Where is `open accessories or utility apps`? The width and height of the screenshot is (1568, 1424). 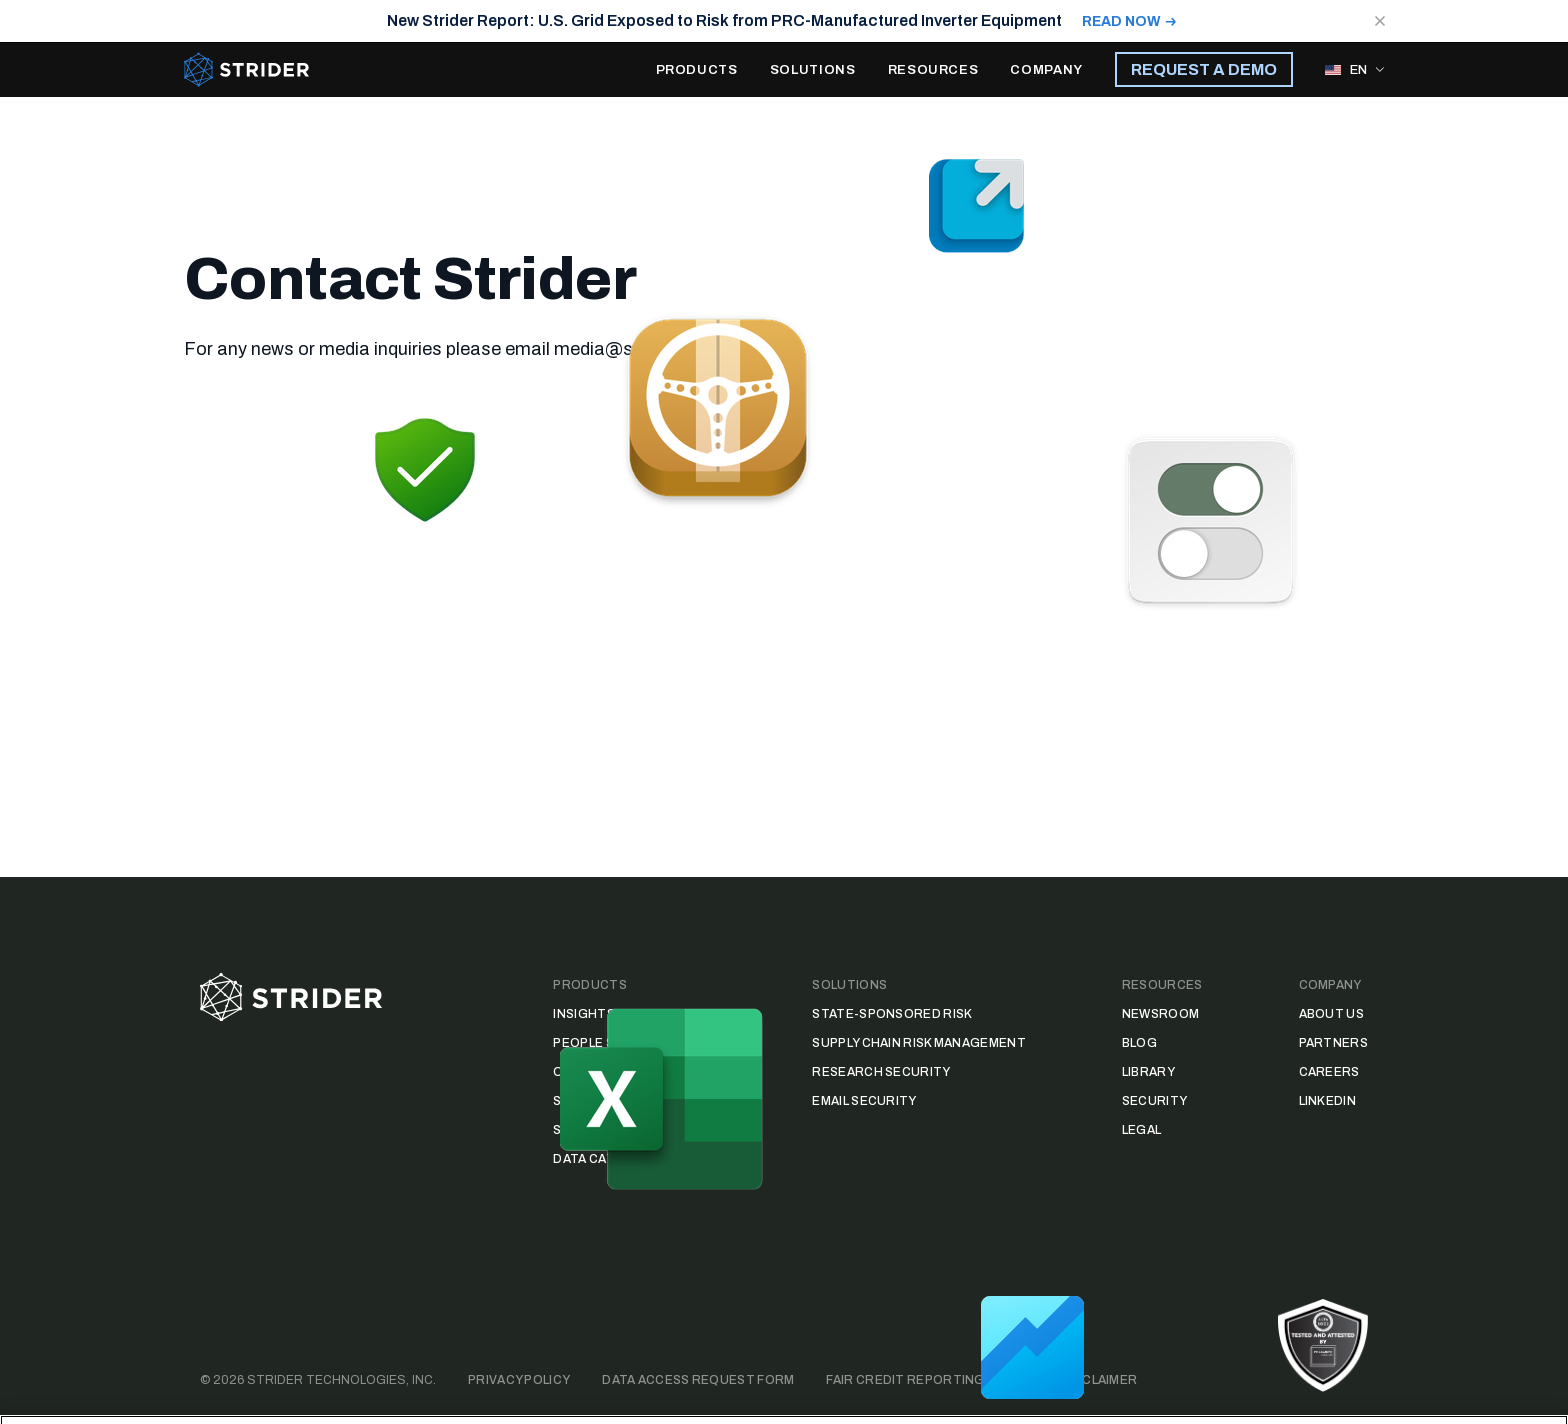 open accessories or utility apps is located at coordinates (976, 205).